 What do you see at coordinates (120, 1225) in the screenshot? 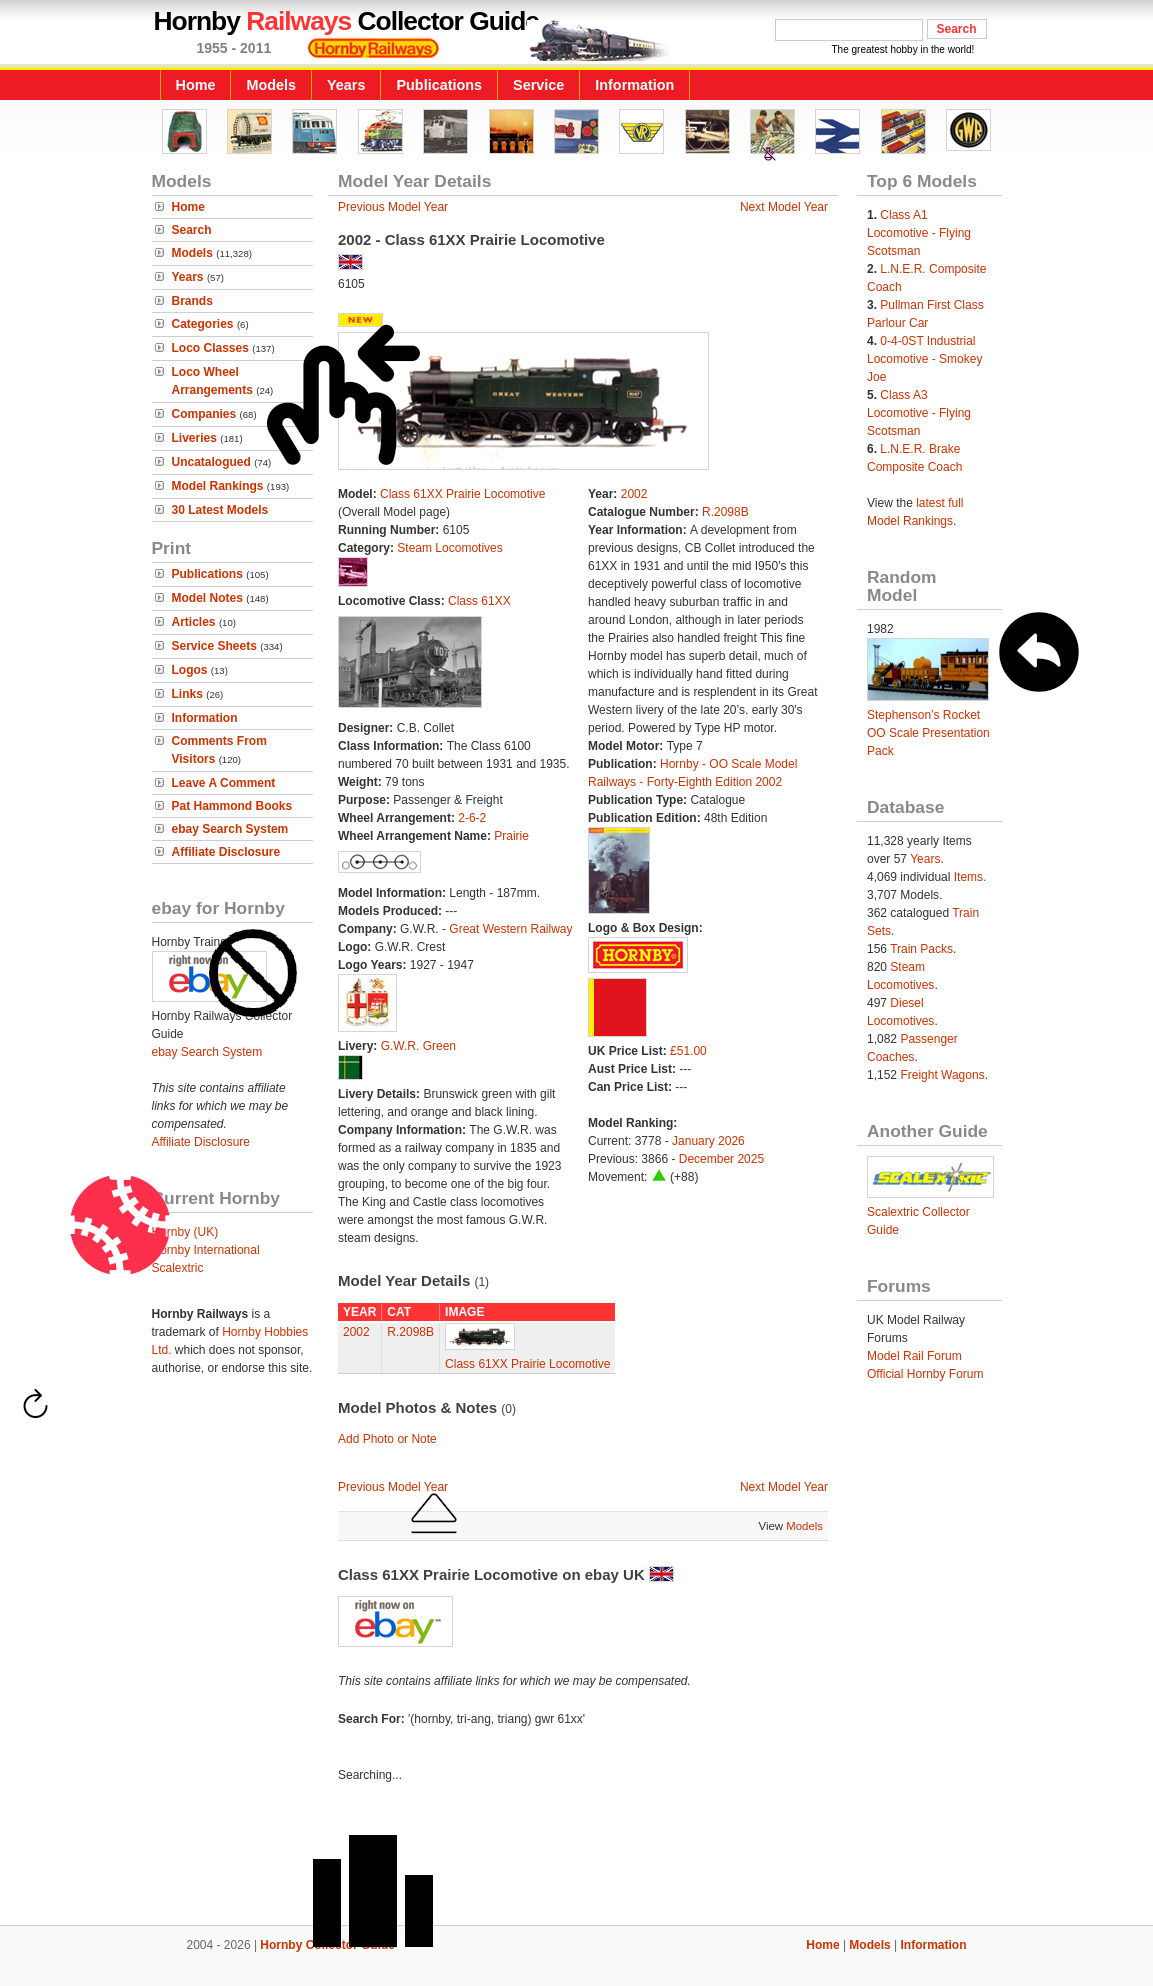
I see `view baseball scores or stats` at bounding box center [120, 1225].